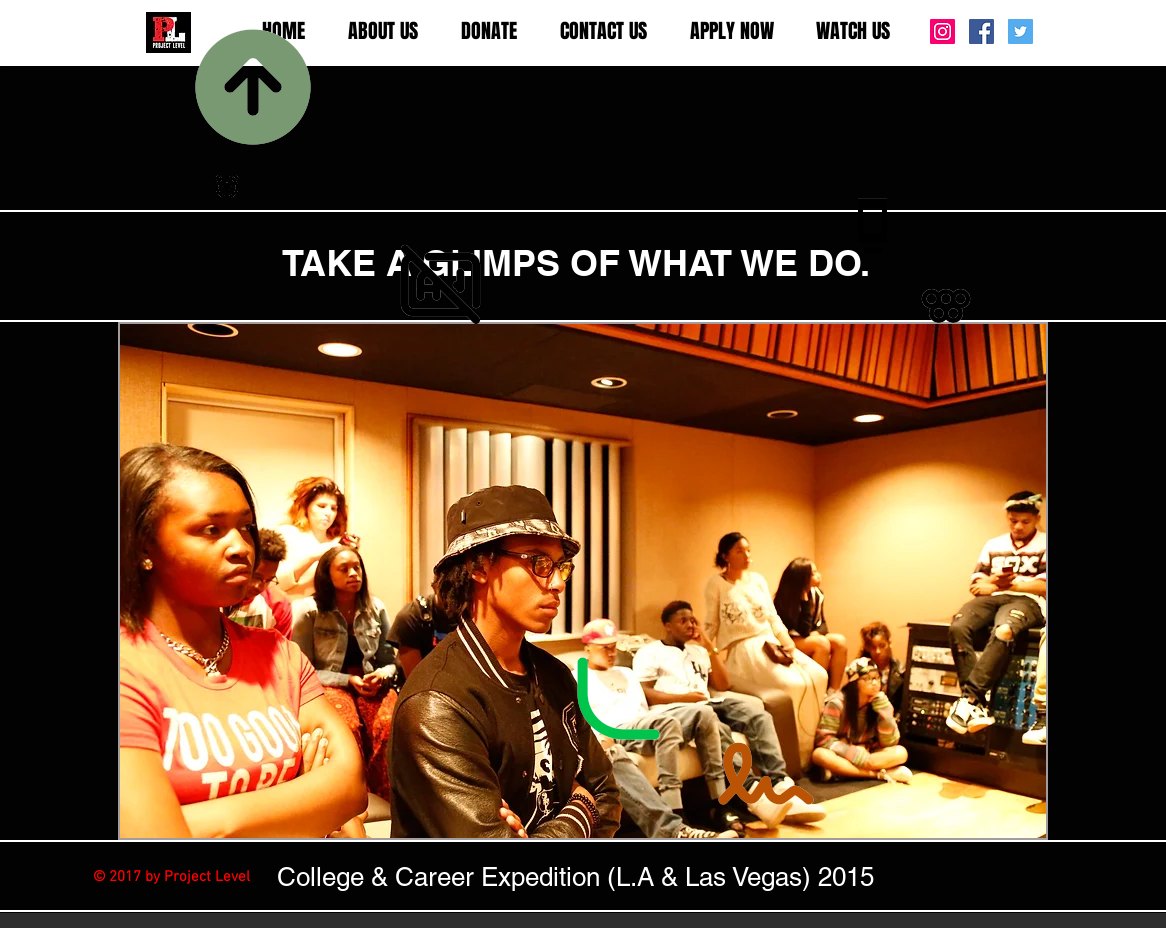 This screenshot has height=928, width=1166. What do you see at coordinates (766, 776) in the screenshot?
I see `add your signature to a document` at bounding box center [766, 776].